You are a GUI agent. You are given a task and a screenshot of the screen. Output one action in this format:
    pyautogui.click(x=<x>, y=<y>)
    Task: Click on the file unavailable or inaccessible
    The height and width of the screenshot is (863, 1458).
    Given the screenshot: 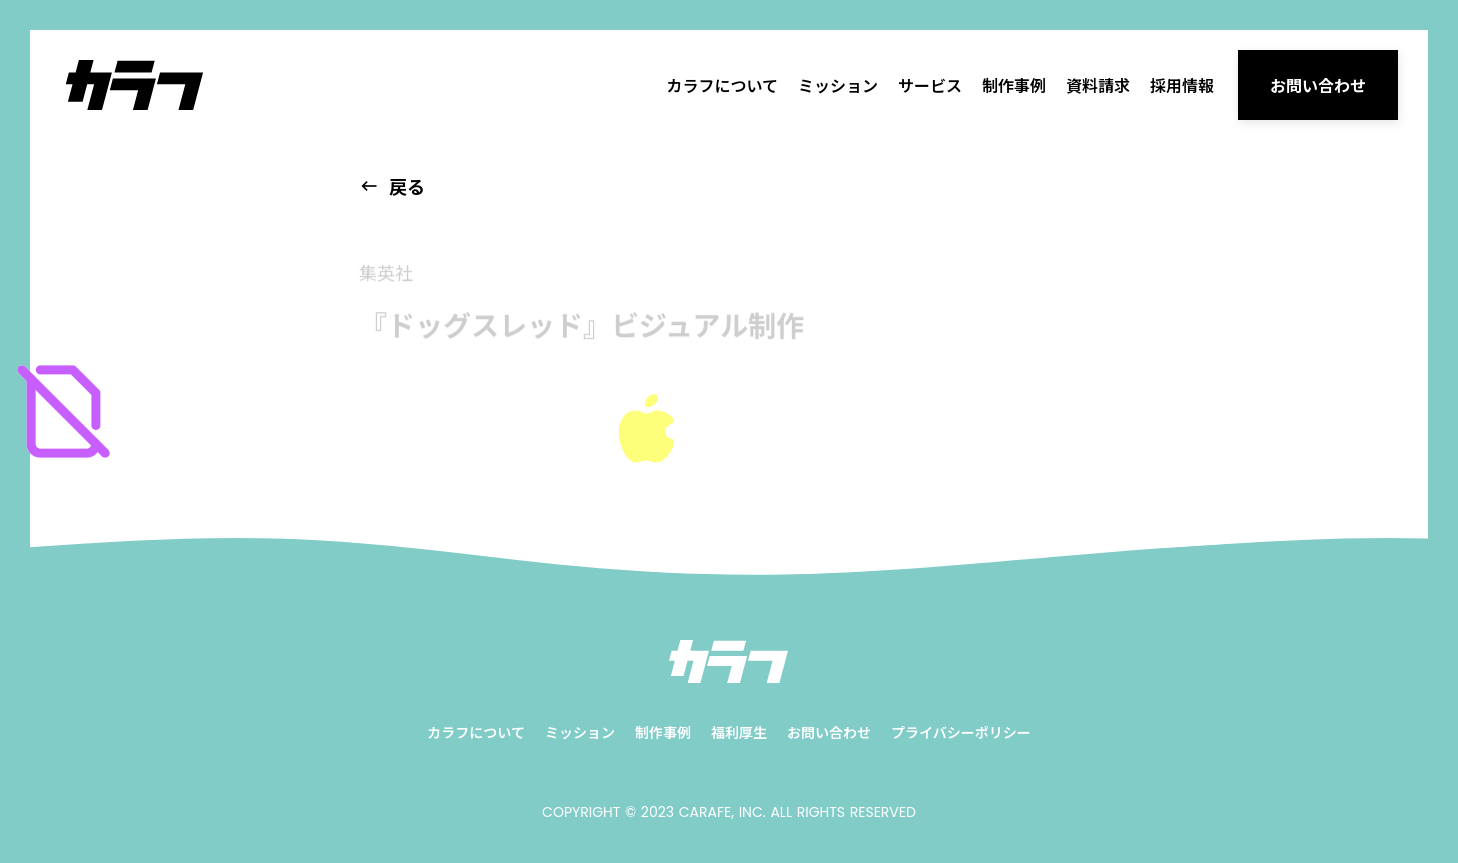 What is the action you would take?
    pyautogui.click(x=63, y=411)
    